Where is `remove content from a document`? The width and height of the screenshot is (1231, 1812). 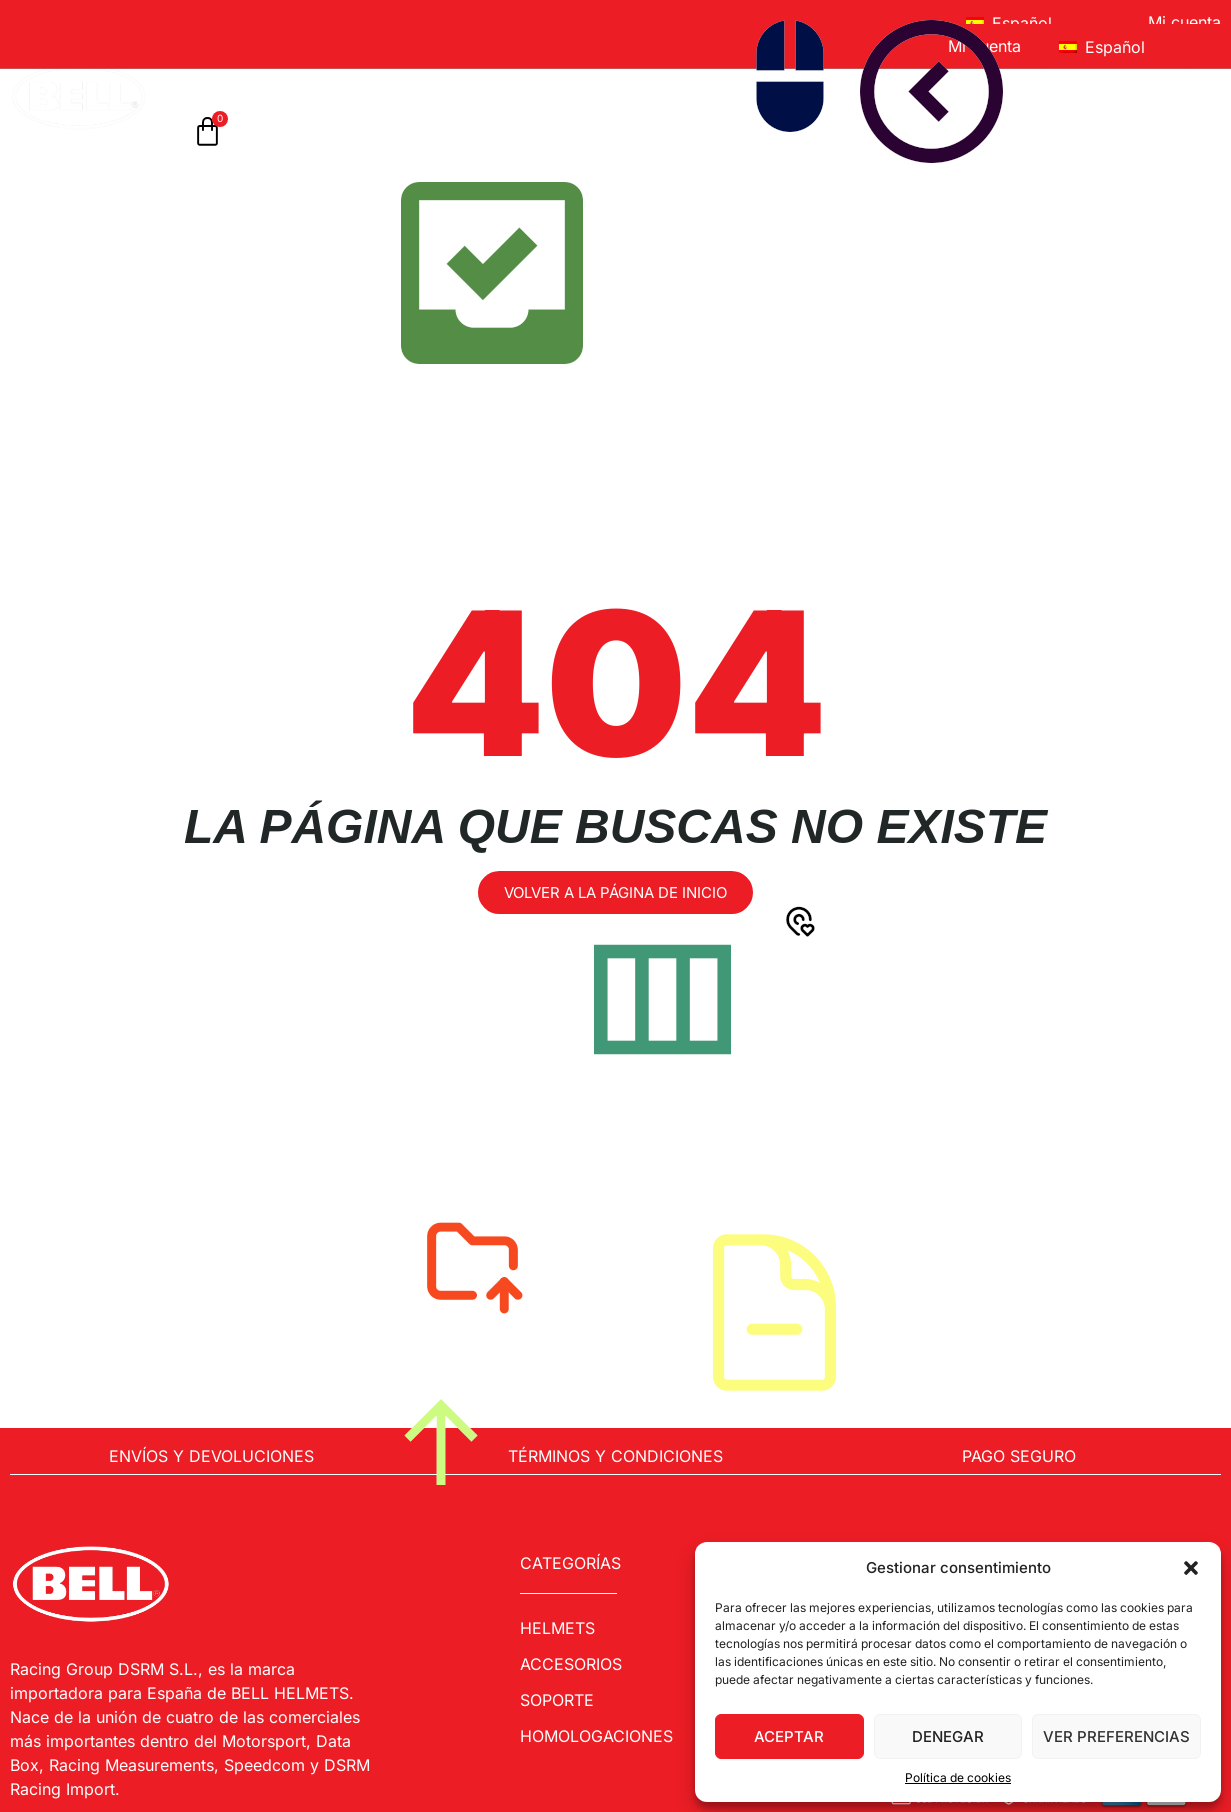 remove content from a document is located at coordinates (774, 1312).